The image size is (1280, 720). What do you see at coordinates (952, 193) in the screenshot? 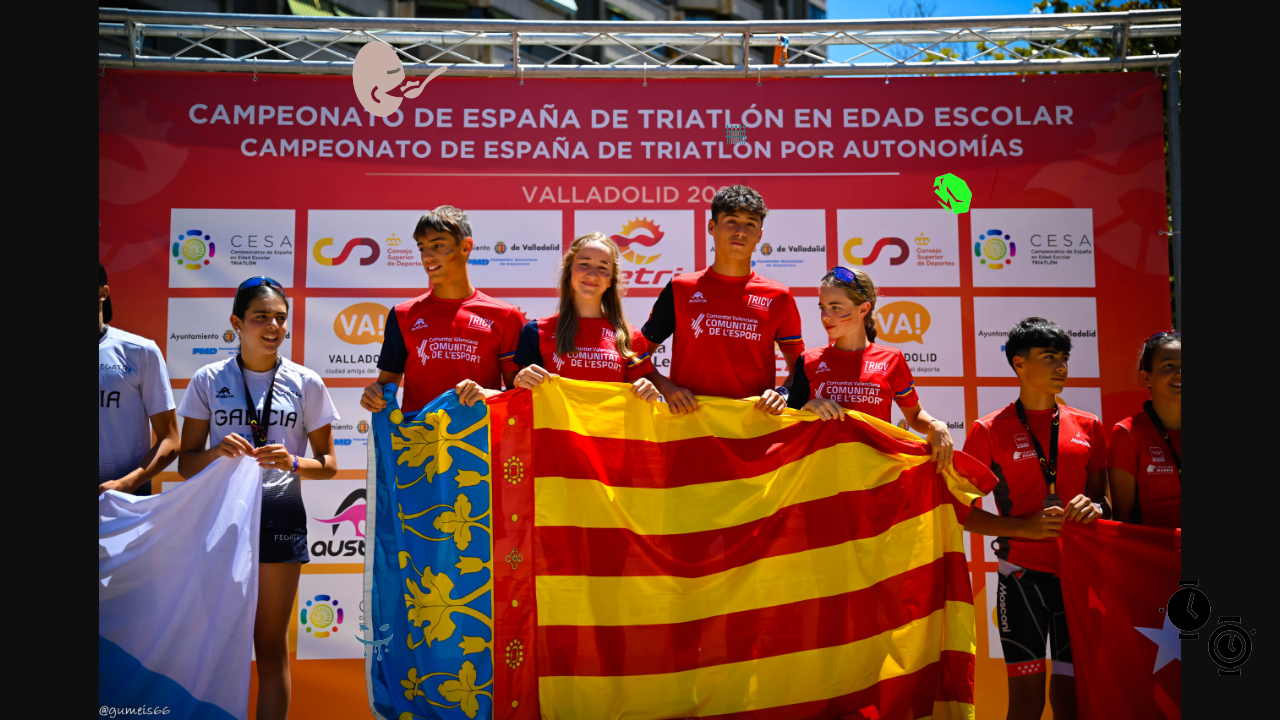
I see `represents a rock or stone resource in a game` at bounding box center [952, 193].